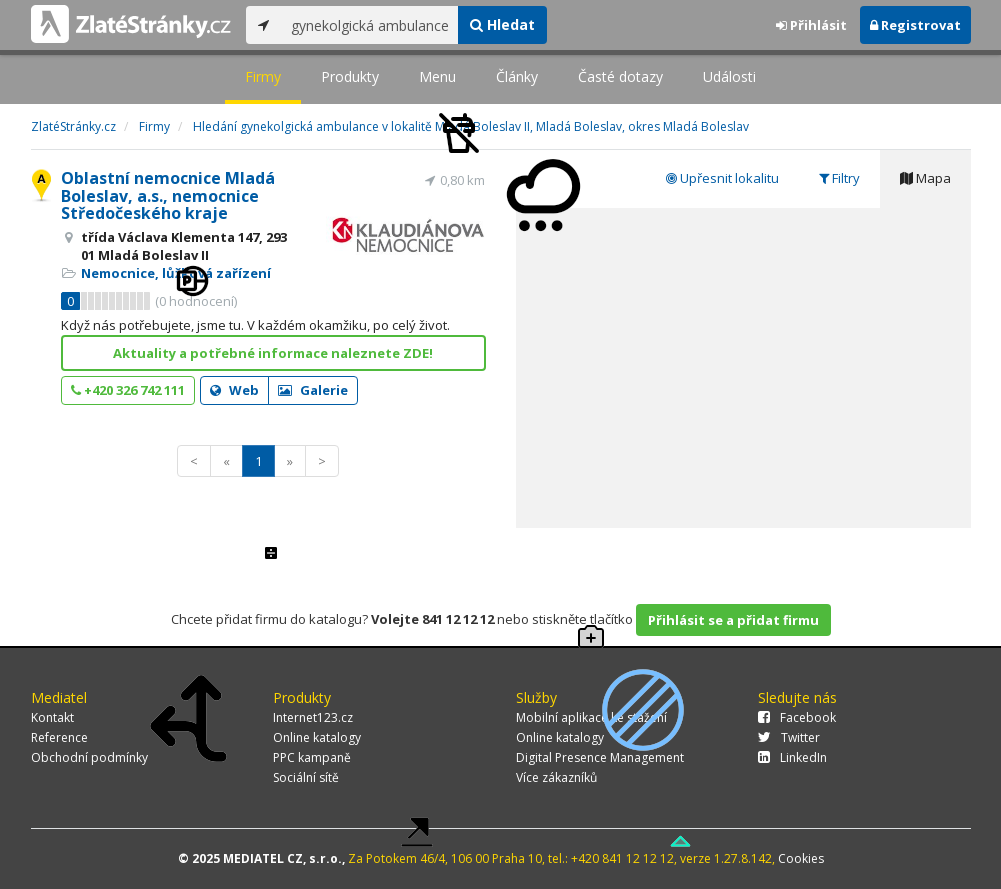 This screenshot has height=889, width=1001. Describe the element at coordinates (271, 553) in the screenshot. I see `perform division calculation` at that location.